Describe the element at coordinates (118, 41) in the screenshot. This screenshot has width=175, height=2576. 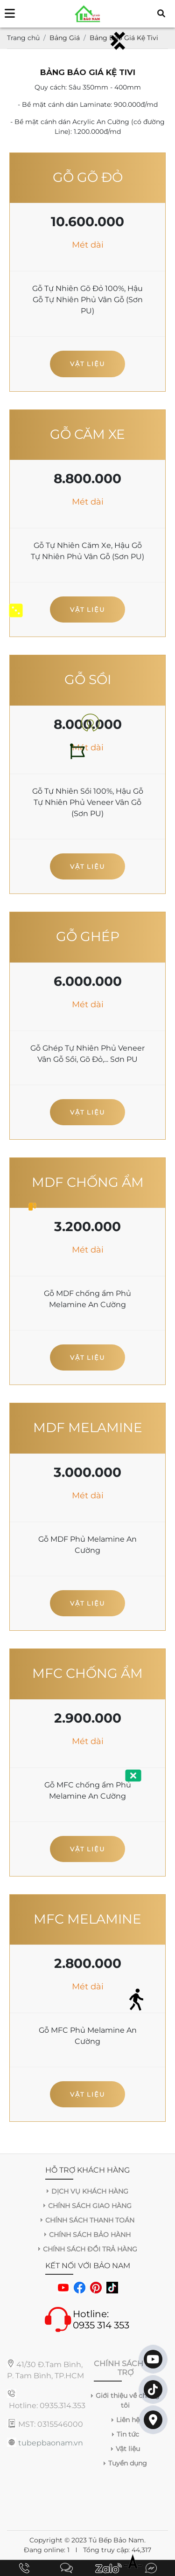
I see `tricentis company logo` at that location.